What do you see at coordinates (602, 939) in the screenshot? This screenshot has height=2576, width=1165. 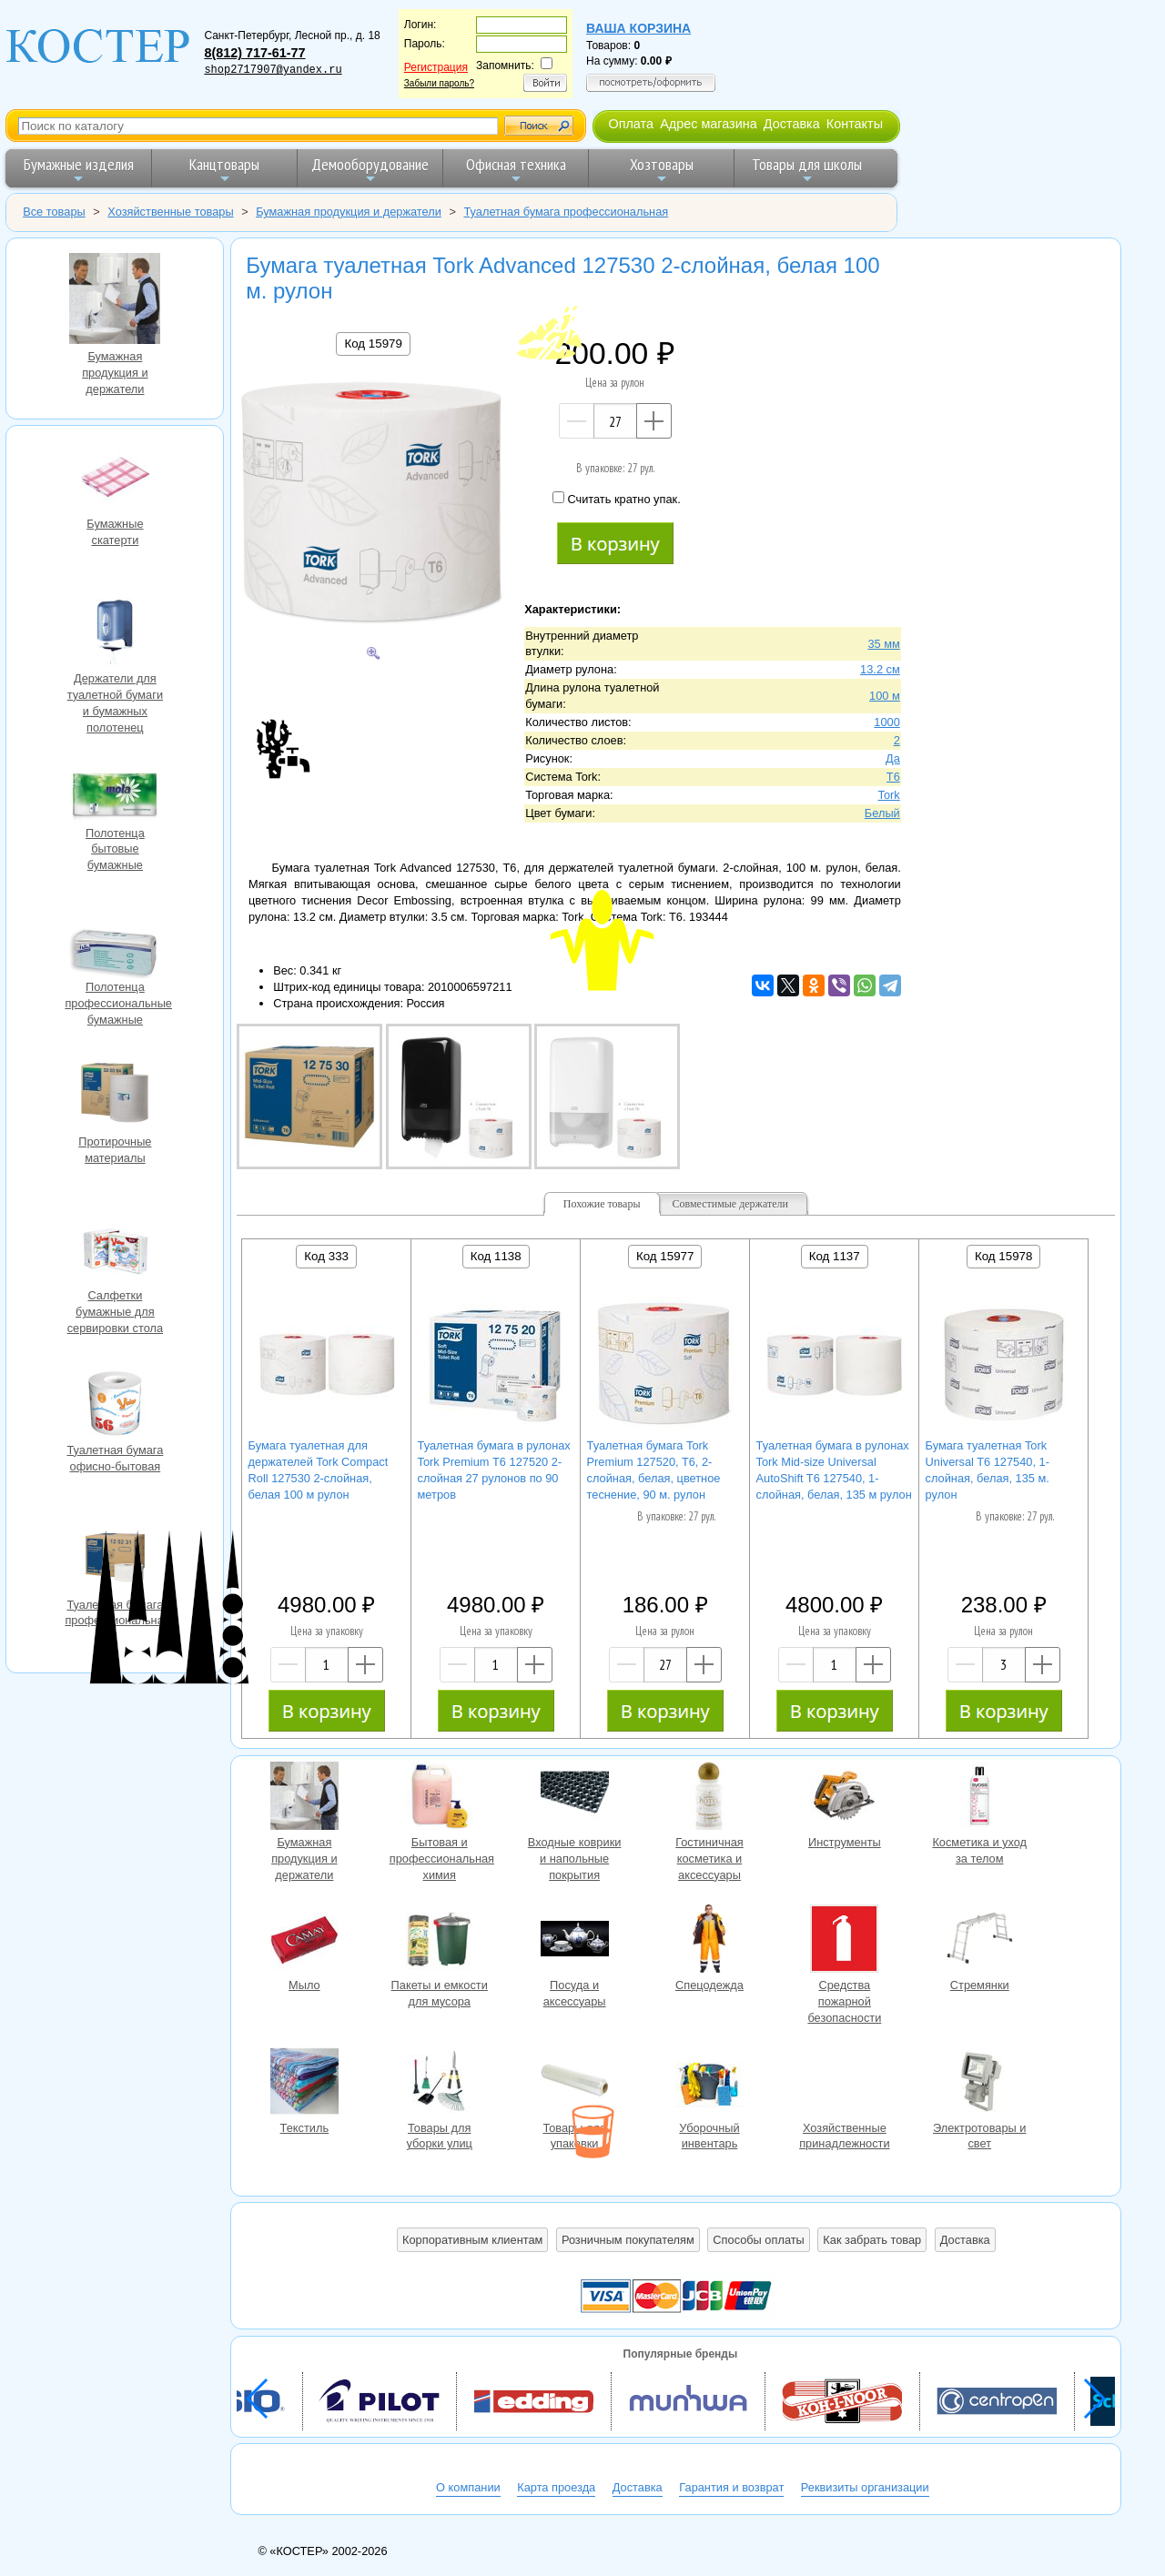 I see `indicates unknown or uncertain status` at bounding box center [602, 939].